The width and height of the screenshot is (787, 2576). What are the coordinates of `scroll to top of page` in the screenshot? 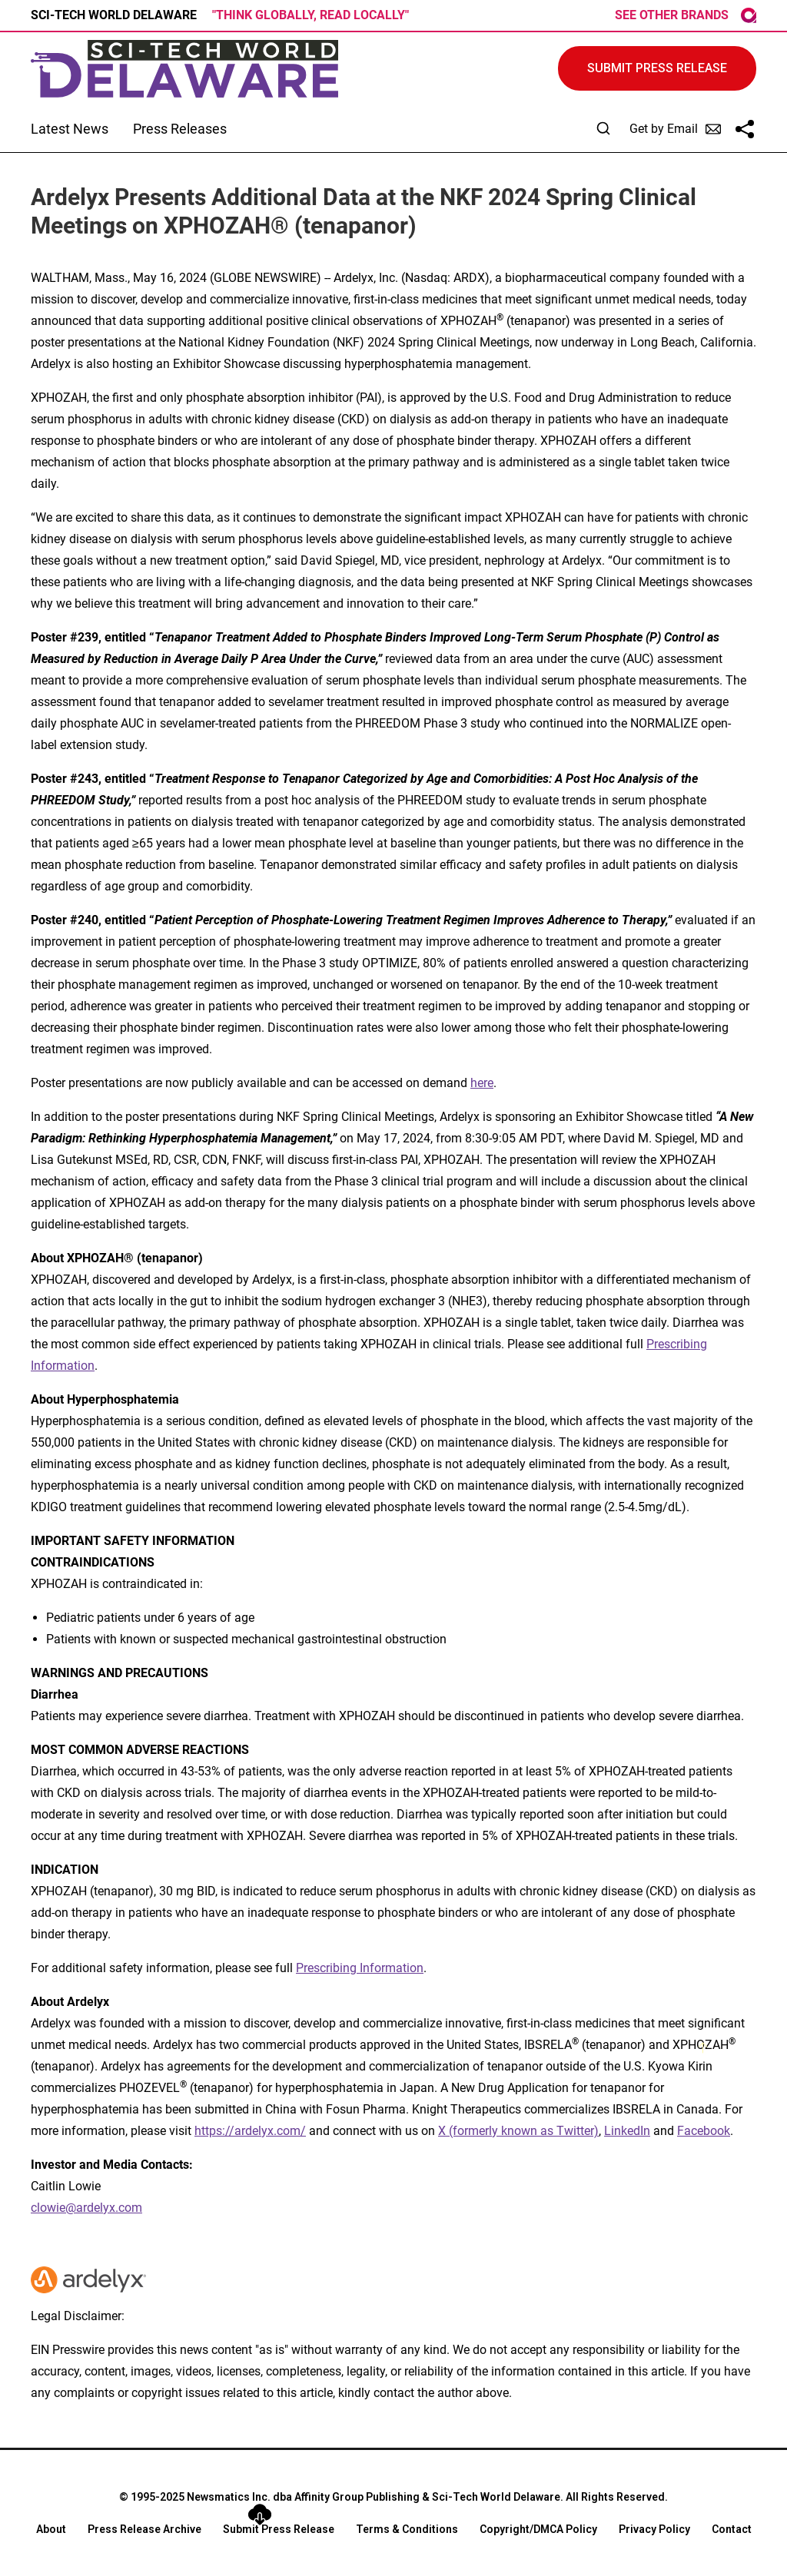 It's located at (702, 2047).